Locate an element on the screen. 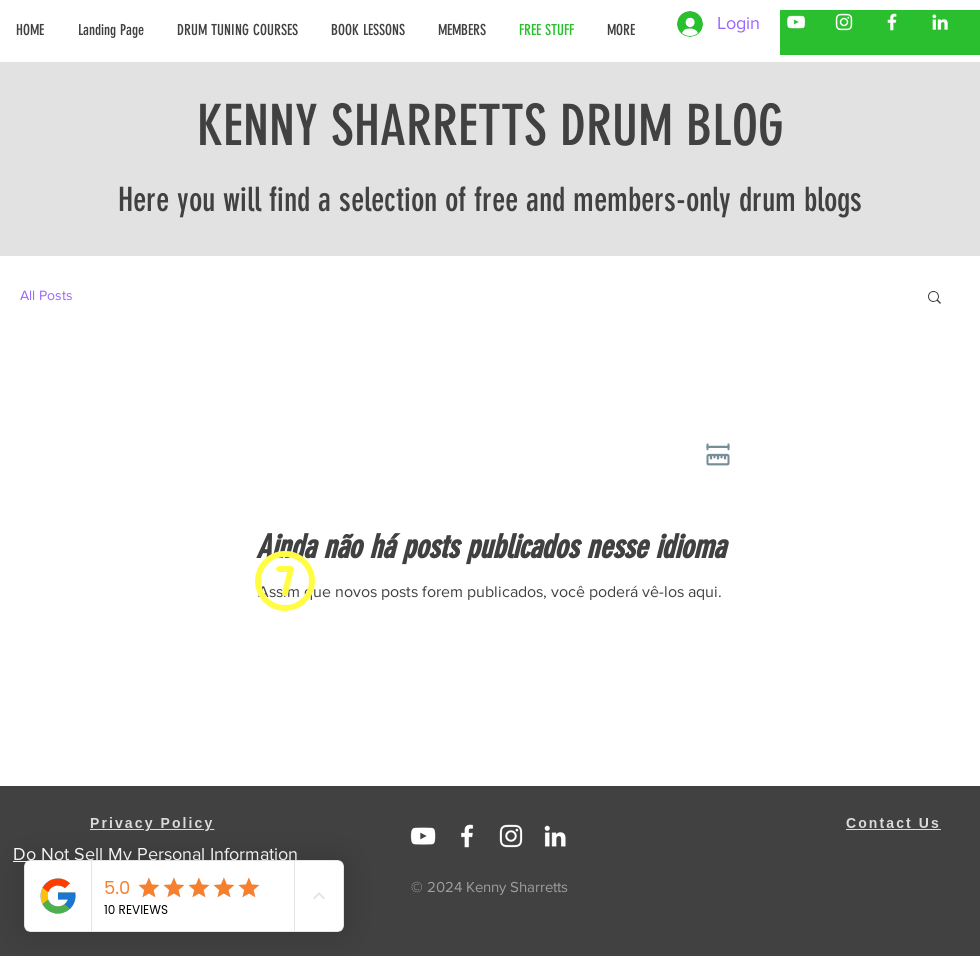 The height and width of the screenshot is (956, 980). access measurement tools is located at coordinates (718, 455).